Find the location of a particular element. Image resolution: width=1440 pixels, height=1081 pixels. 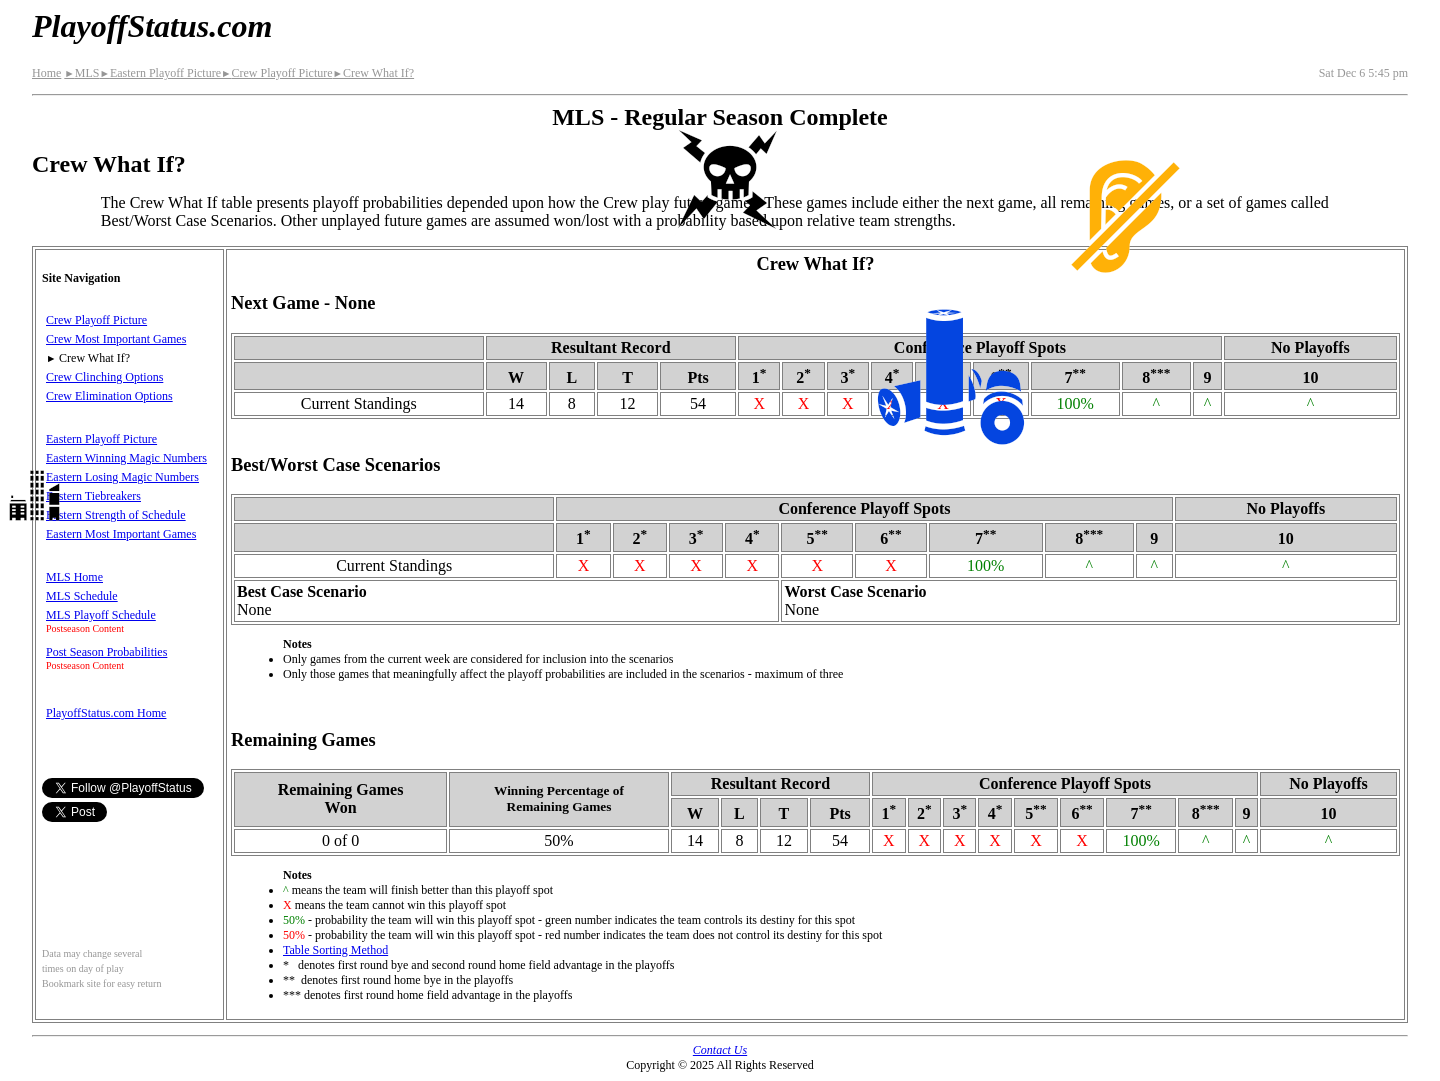

indicates hearing assistance is unavailable is located at coordinates (1125, 216).